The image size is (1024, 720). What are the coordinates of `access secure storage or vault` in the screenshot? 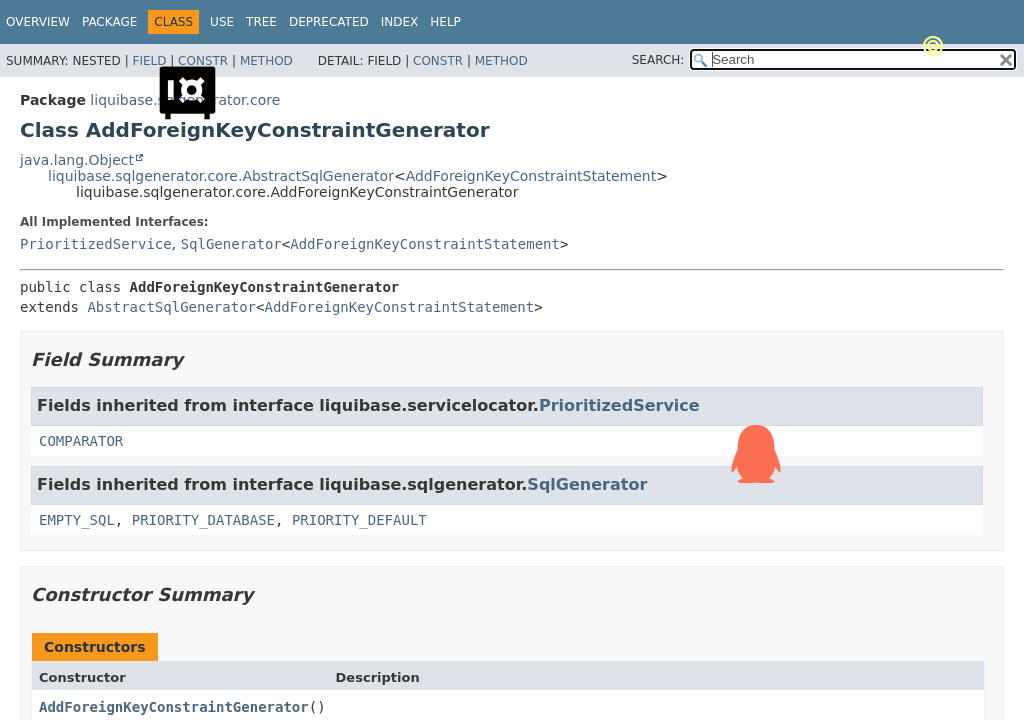 It's located at (187, 91).